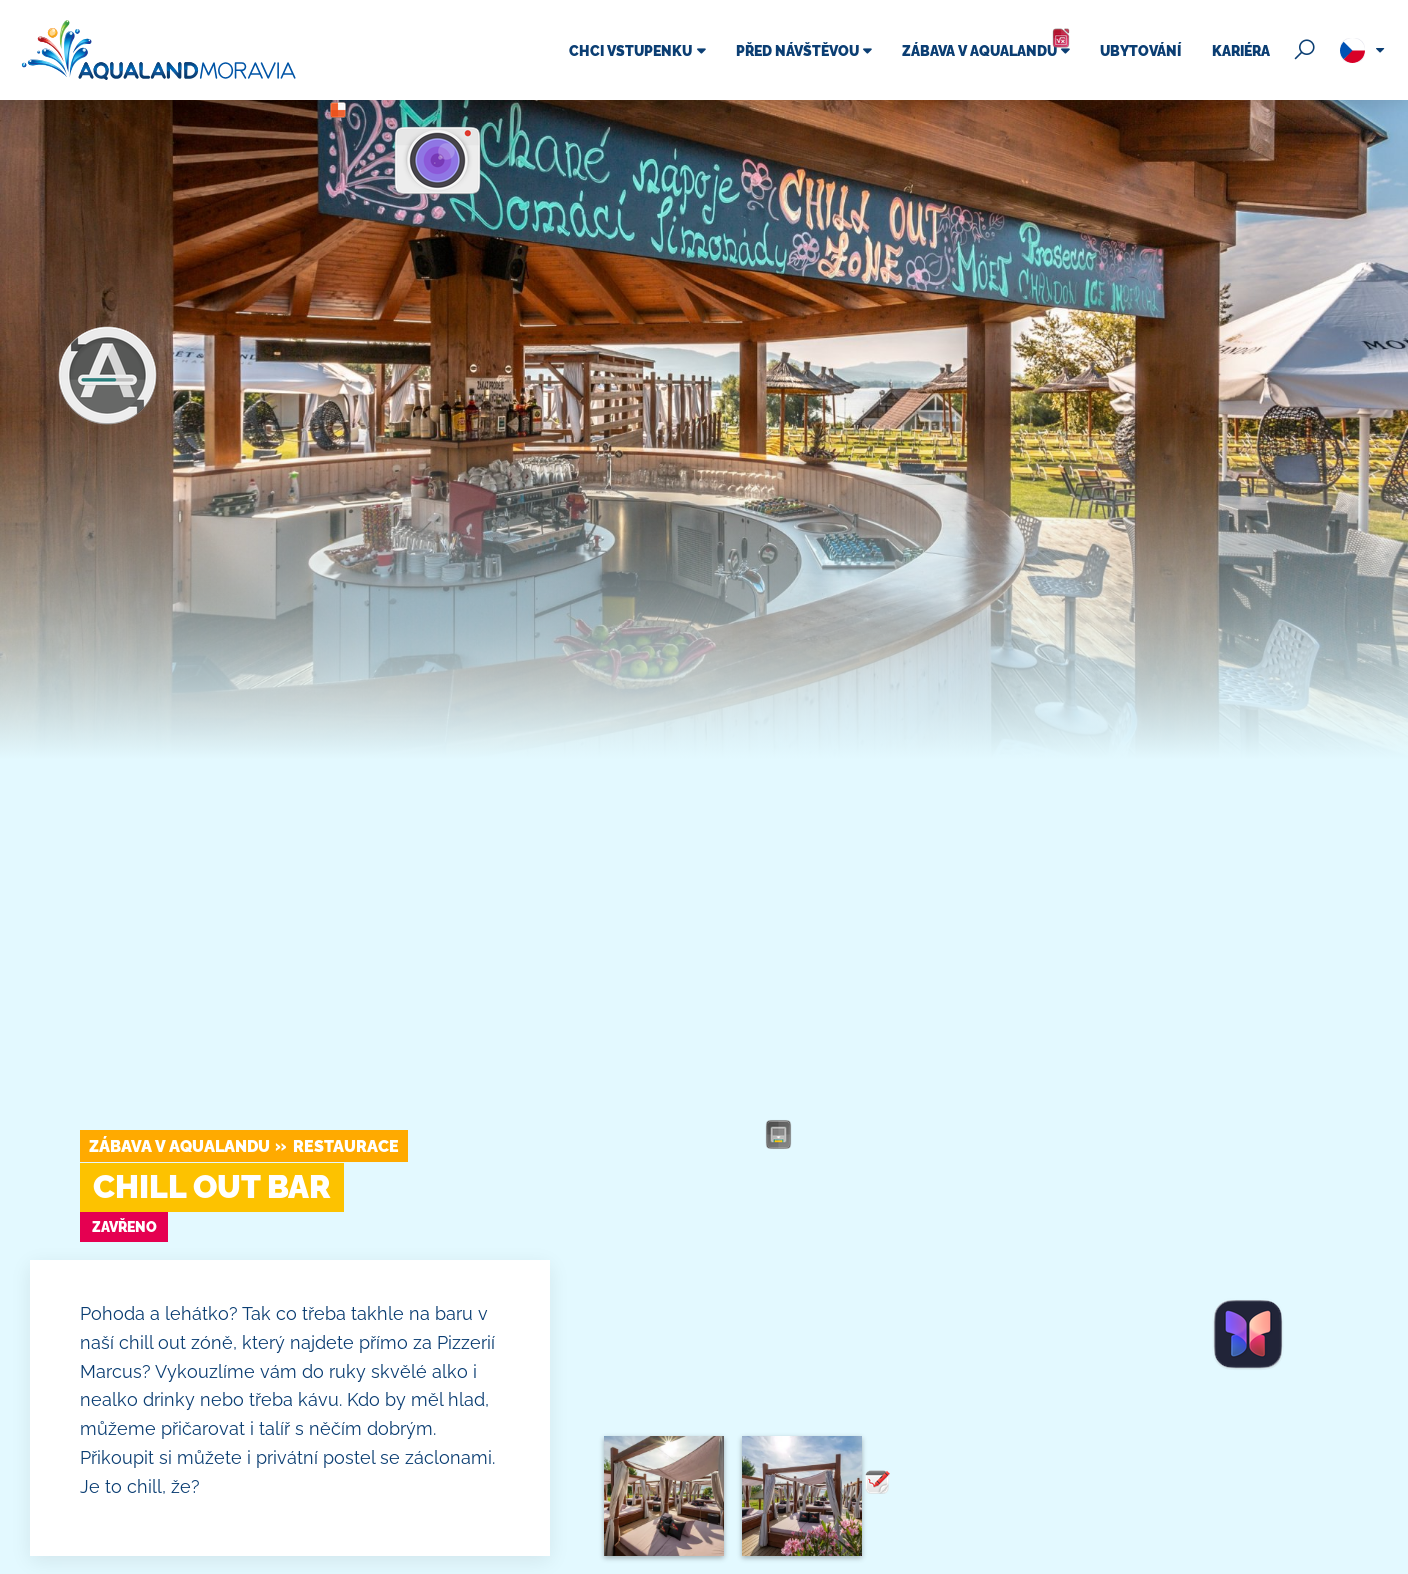 The height and width of the screenshot is (1574, 1408). What do you see at coordinates (437, 160) in the screenshot?
I see `open cheese webcam application` at bounding box center [437, 160].